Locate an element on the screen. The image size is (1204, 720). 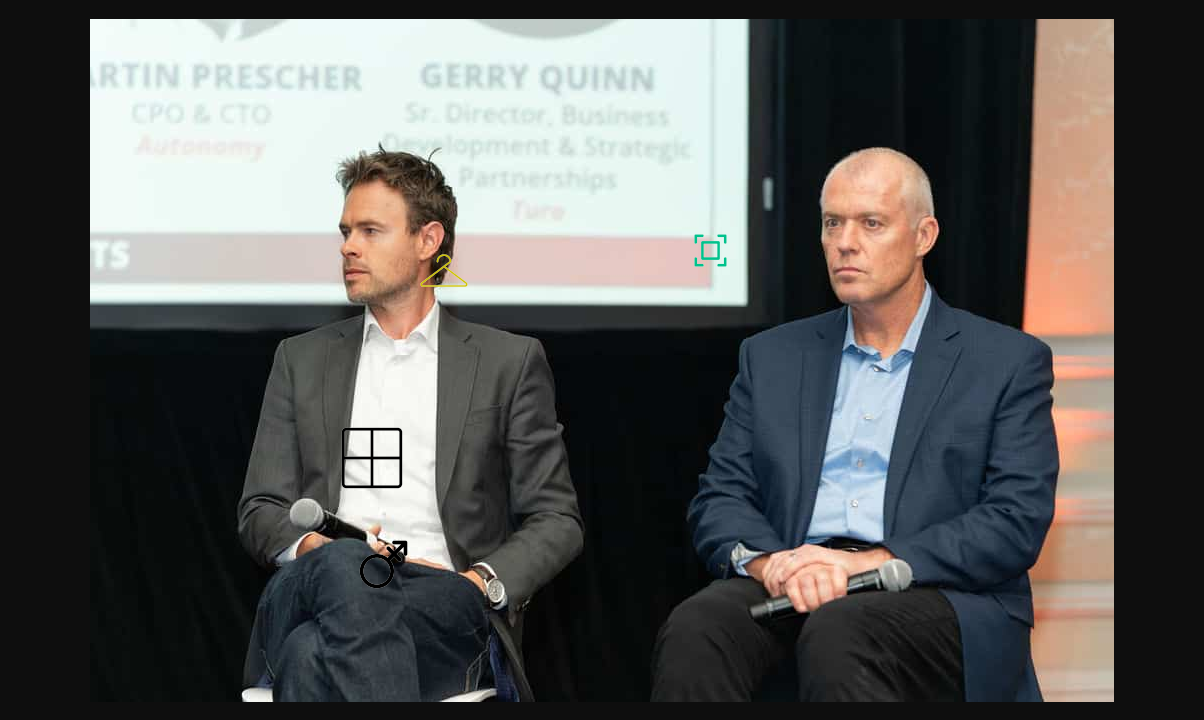
scan a QR code or barcode is located at coordinates (710, 250).